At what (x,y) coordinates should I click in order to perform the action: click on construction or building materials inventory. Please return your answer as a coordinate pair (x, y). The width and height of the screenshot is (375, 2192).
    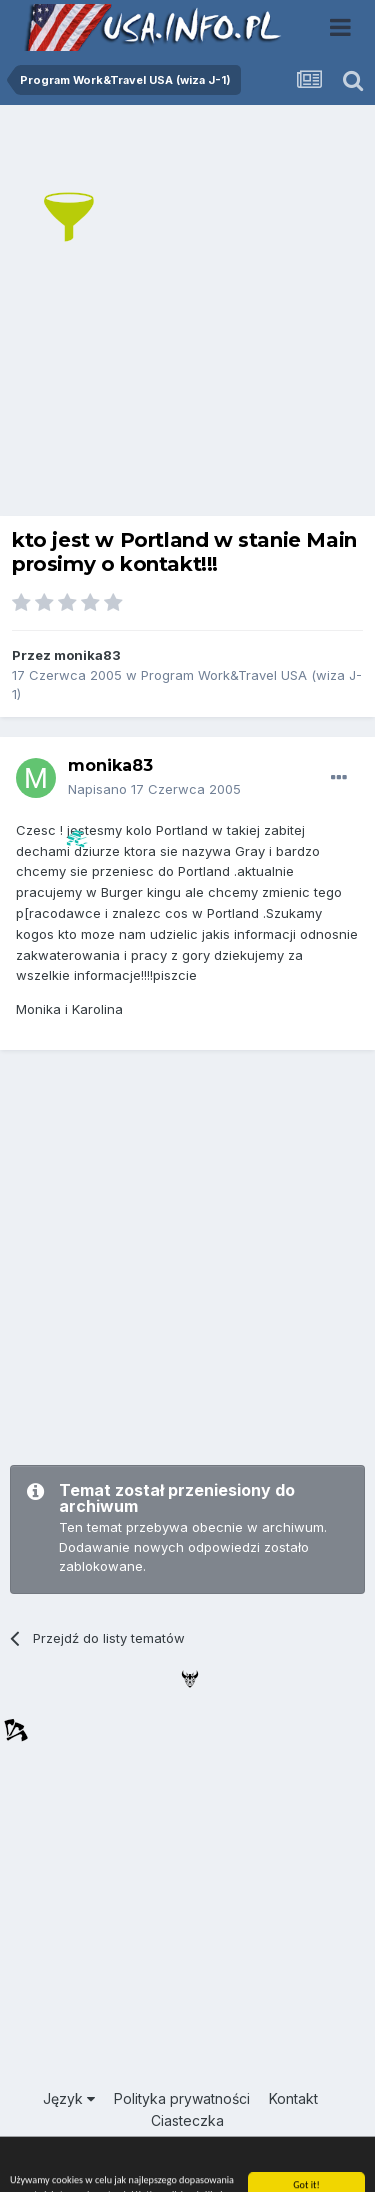
    Looking at the image, I should click on (77, 838).